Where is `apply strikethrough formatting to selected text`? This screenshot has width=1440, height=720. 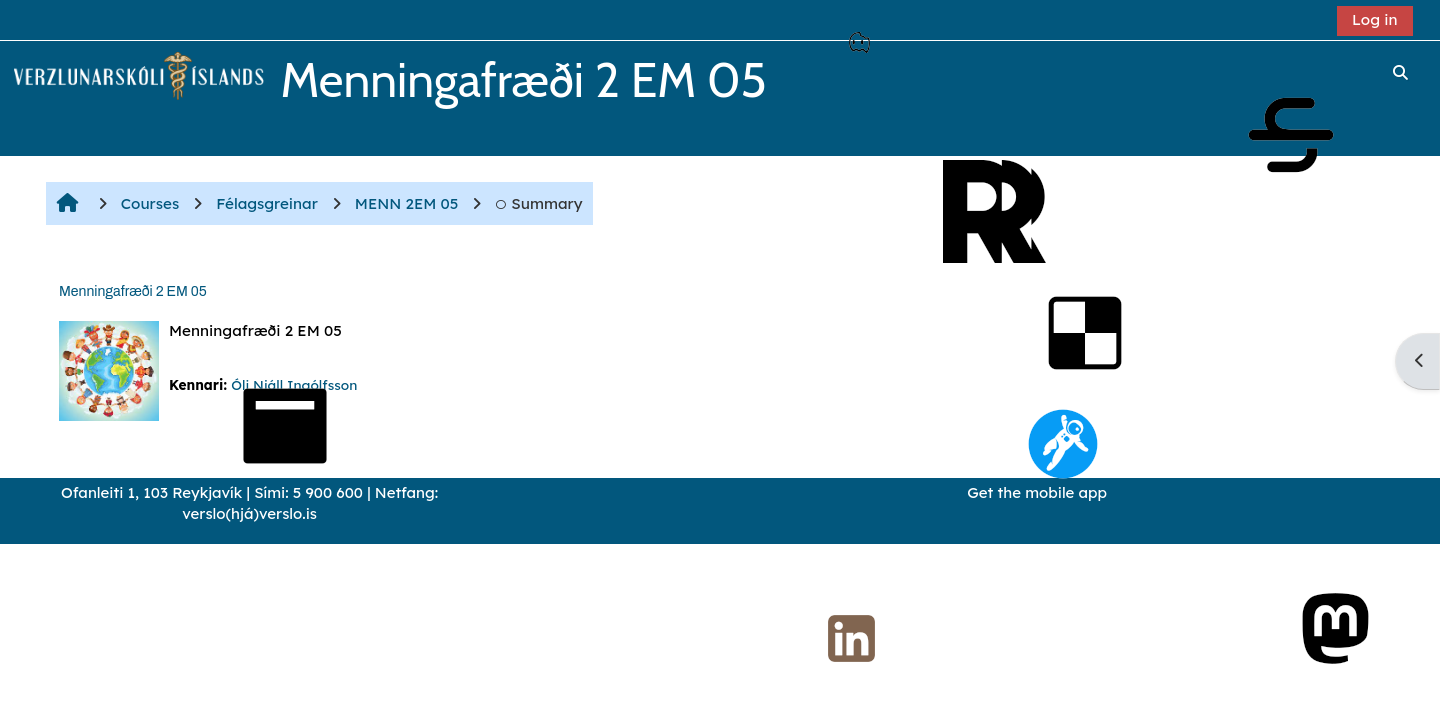
apply strikethrough formatting to selected text is located at coordinates (1291, 135).